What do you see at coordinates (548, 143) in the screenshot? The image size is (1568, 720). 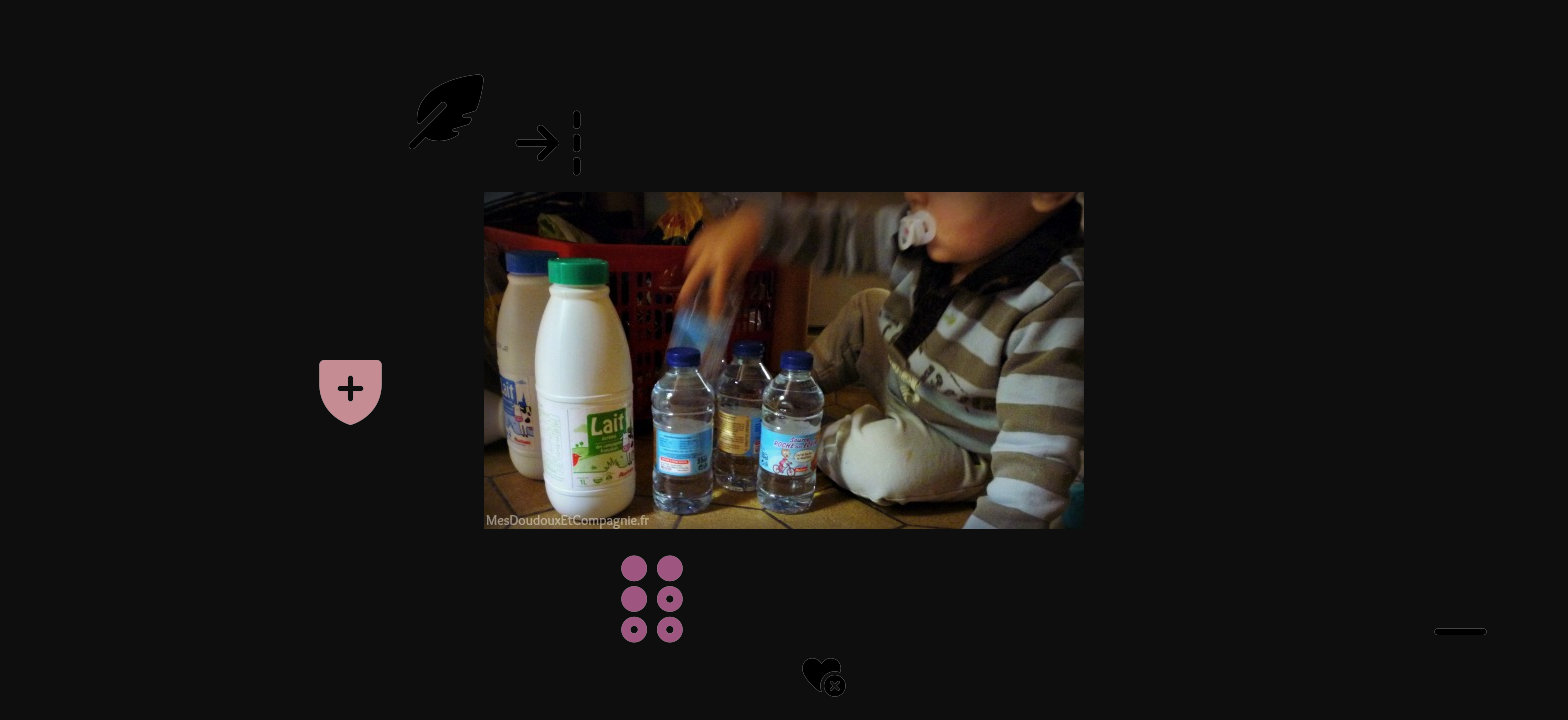 I see `move item to the right edge` at bounding box center [548, 143].